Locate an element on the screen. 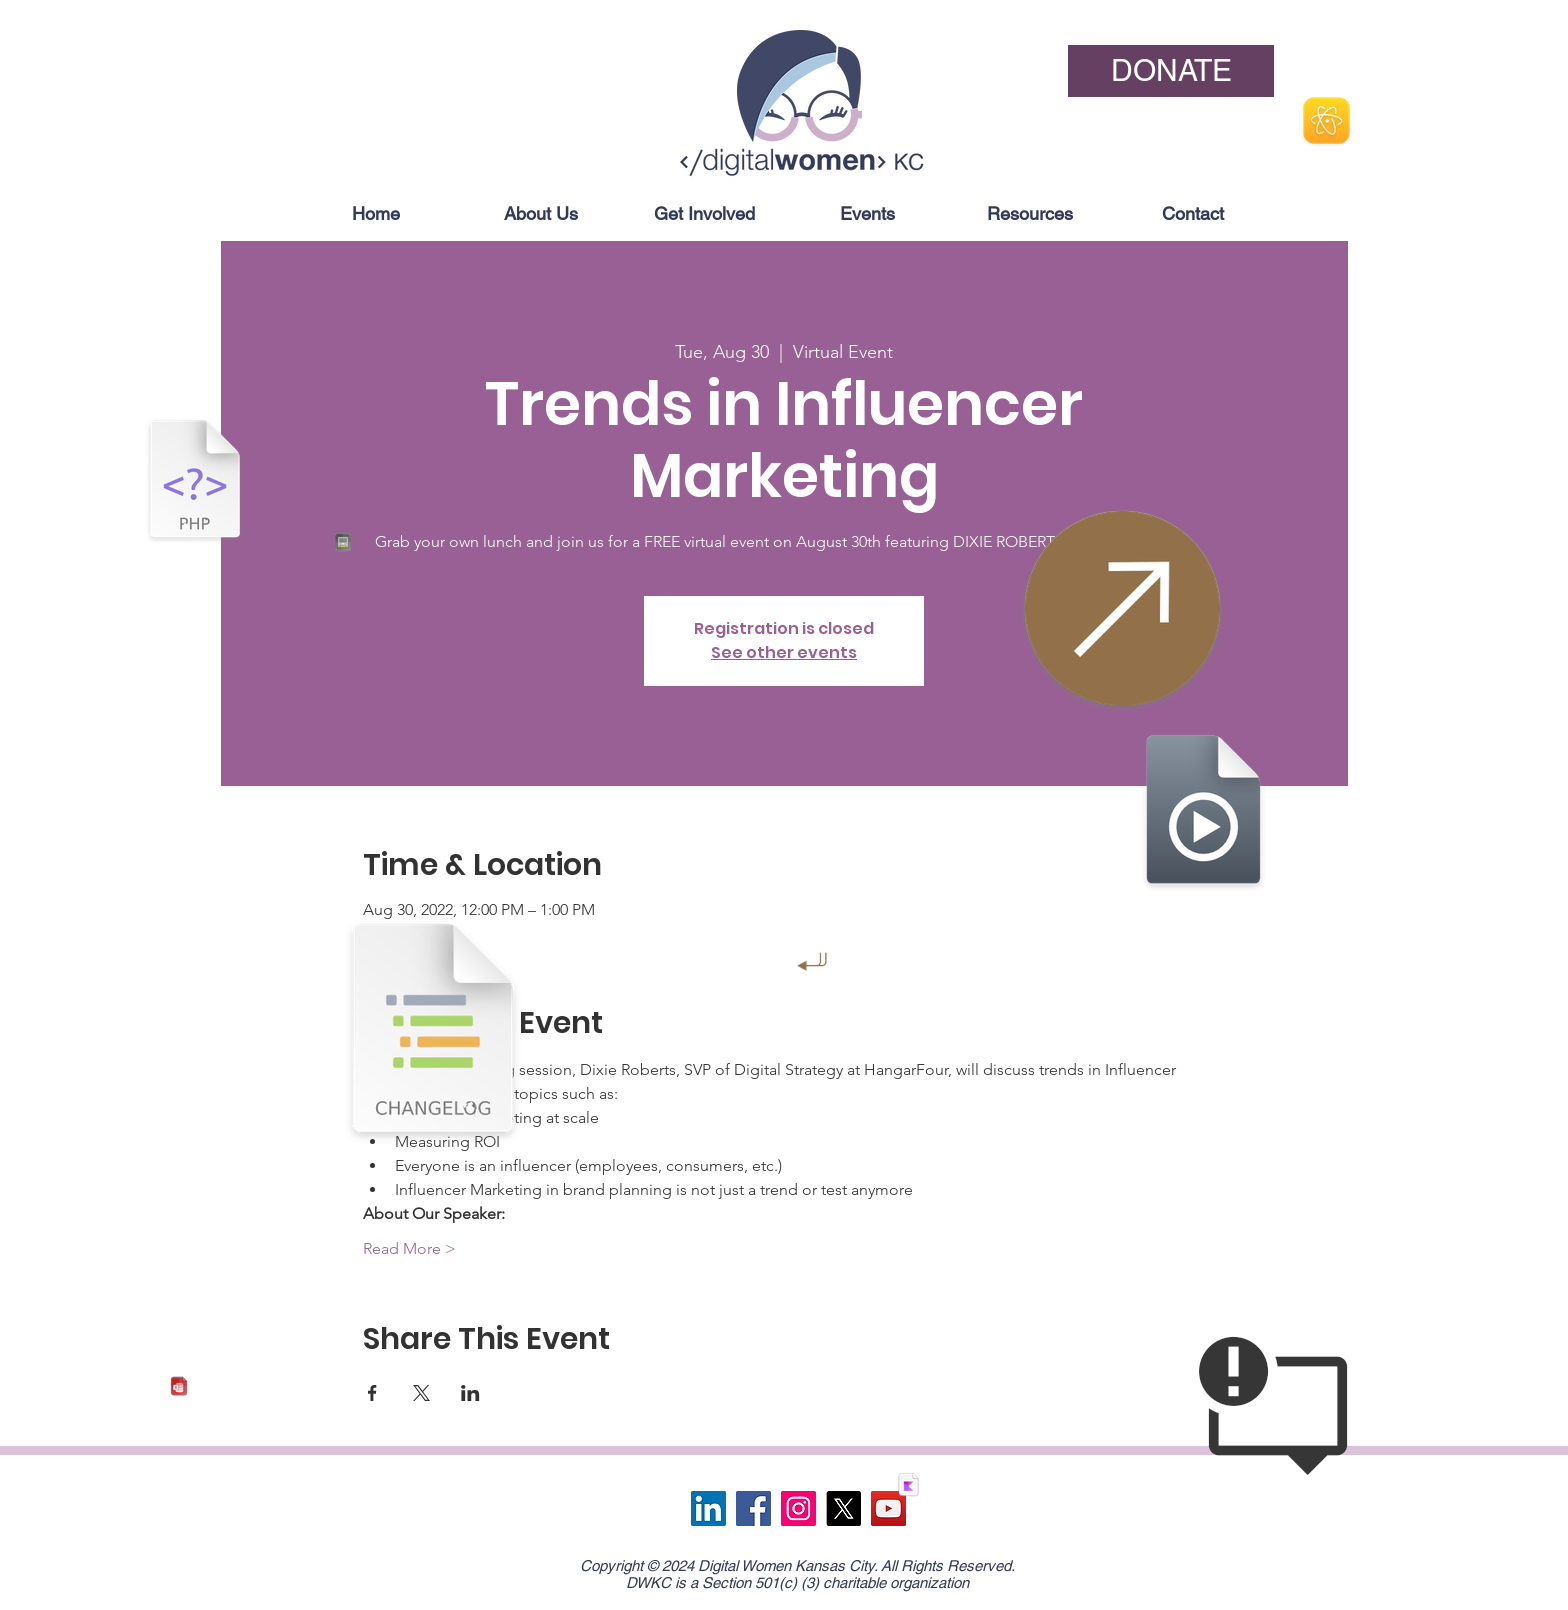 The width and height of the screenshot is (1568, 1610). gameboy rom file type indicator is located at coordinates (343, 542).